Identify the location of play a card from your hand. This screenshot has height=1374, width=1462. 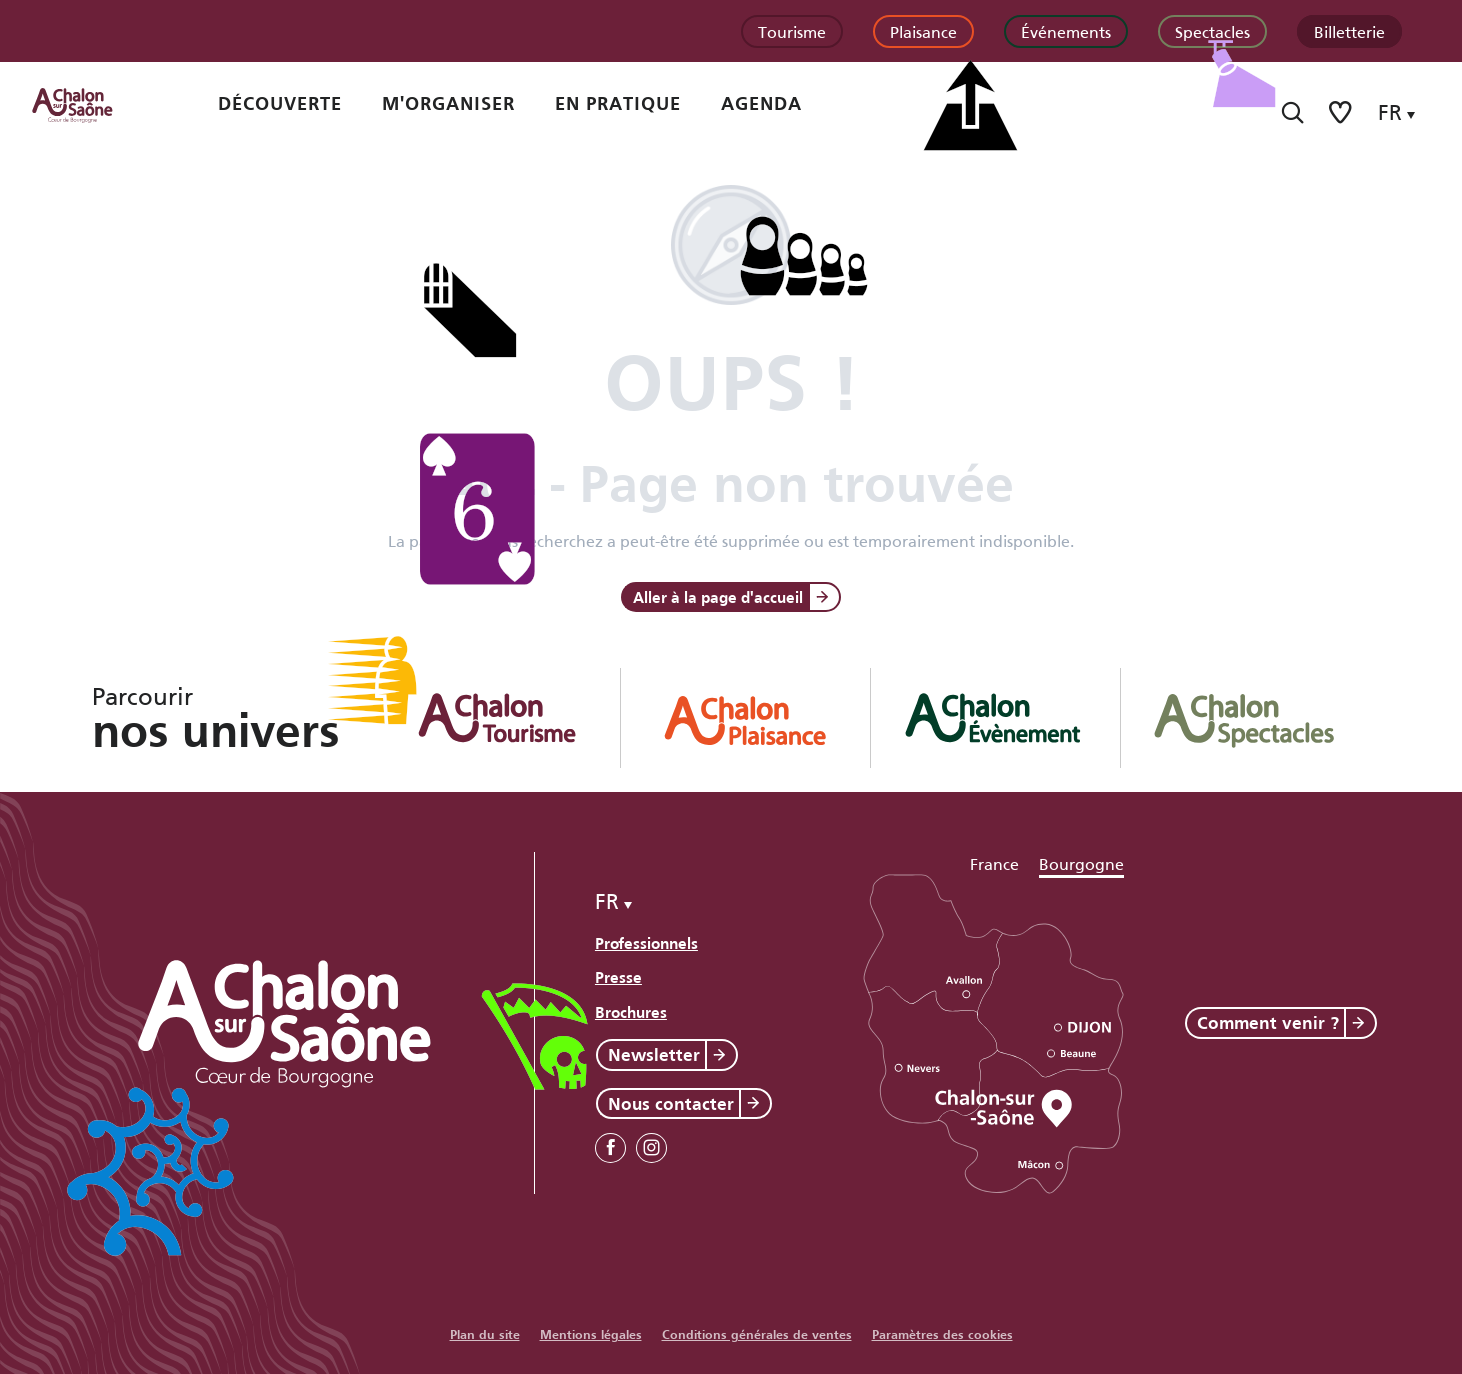
(970, 103).